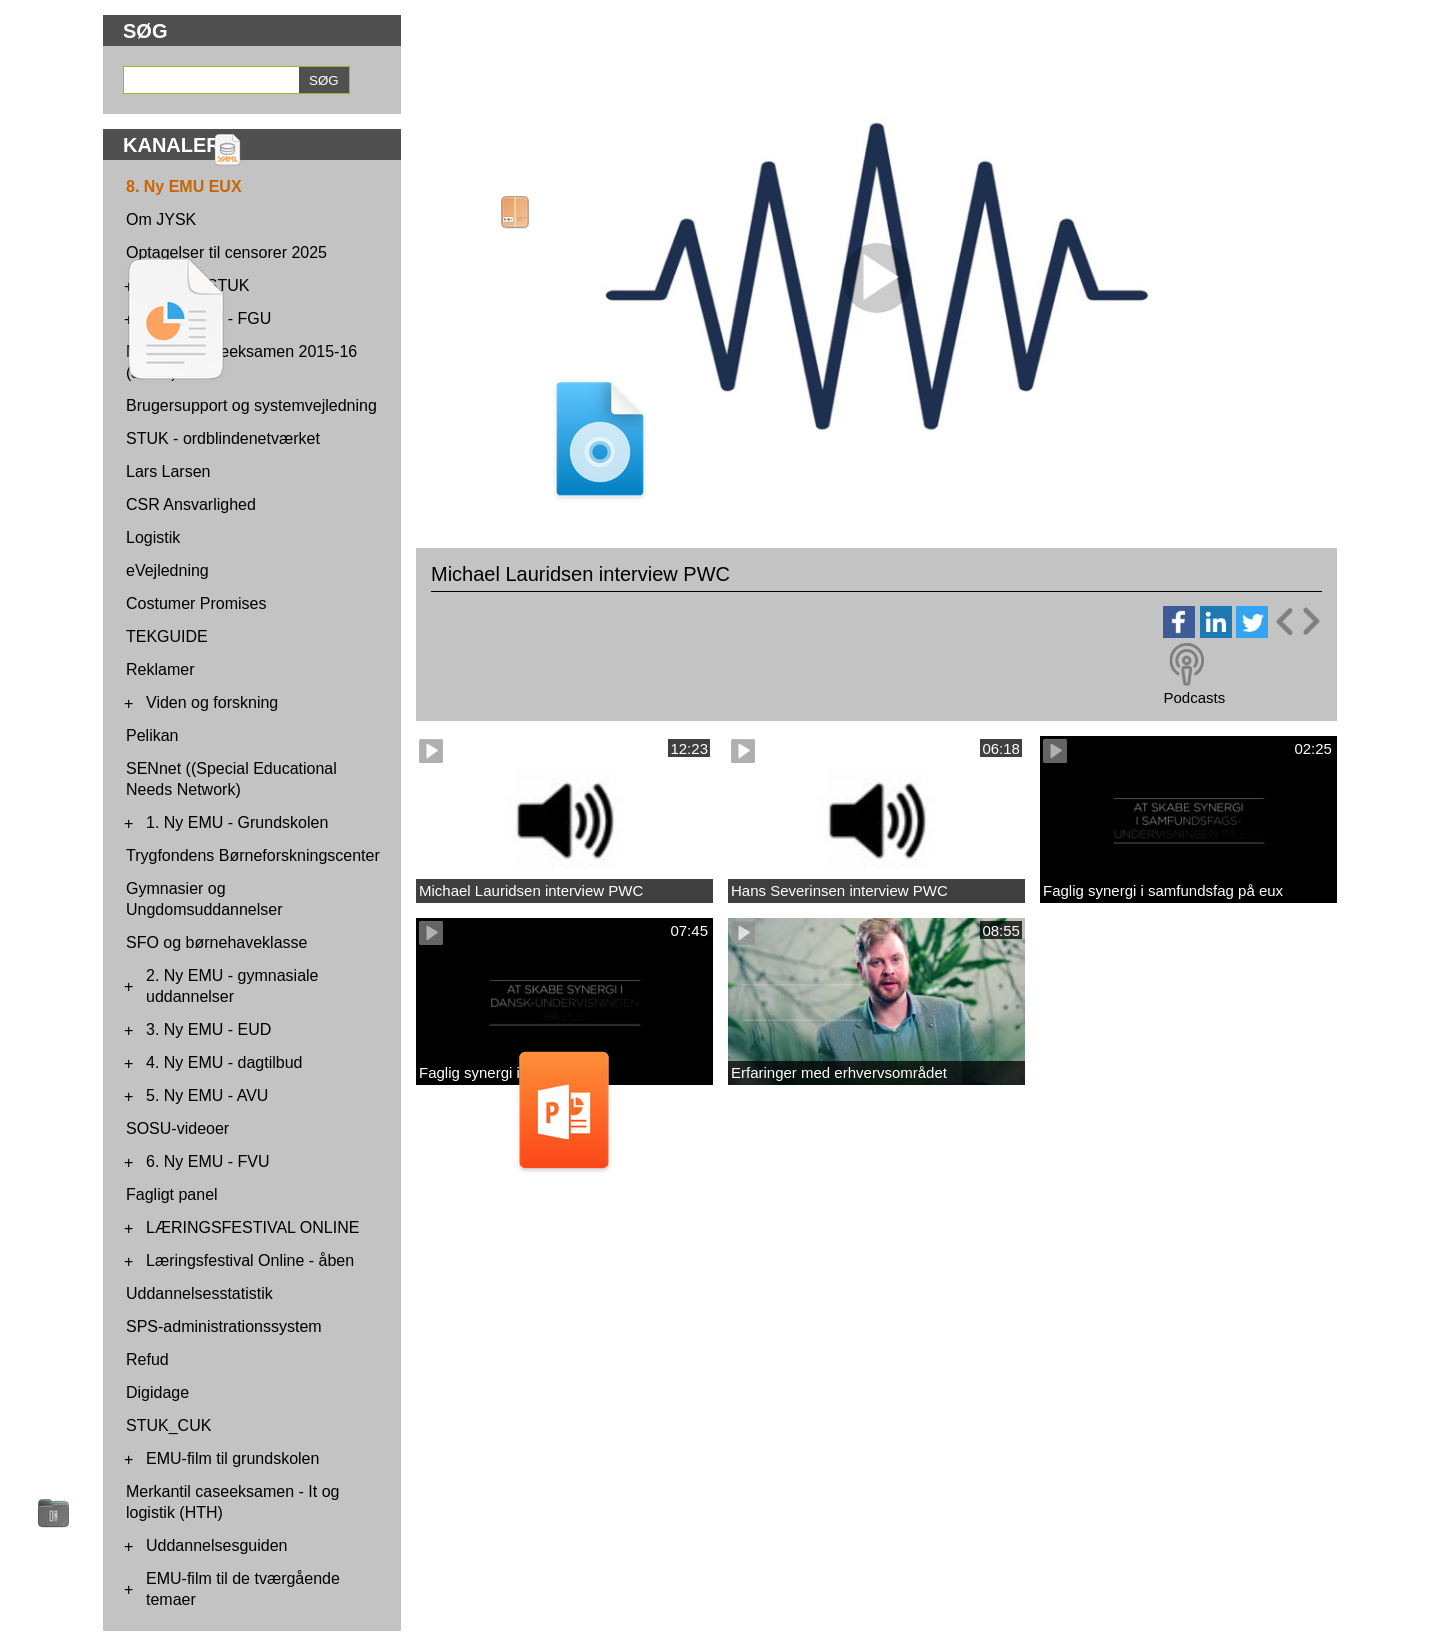  I want to click on open a presentation file, so click(176, 319).